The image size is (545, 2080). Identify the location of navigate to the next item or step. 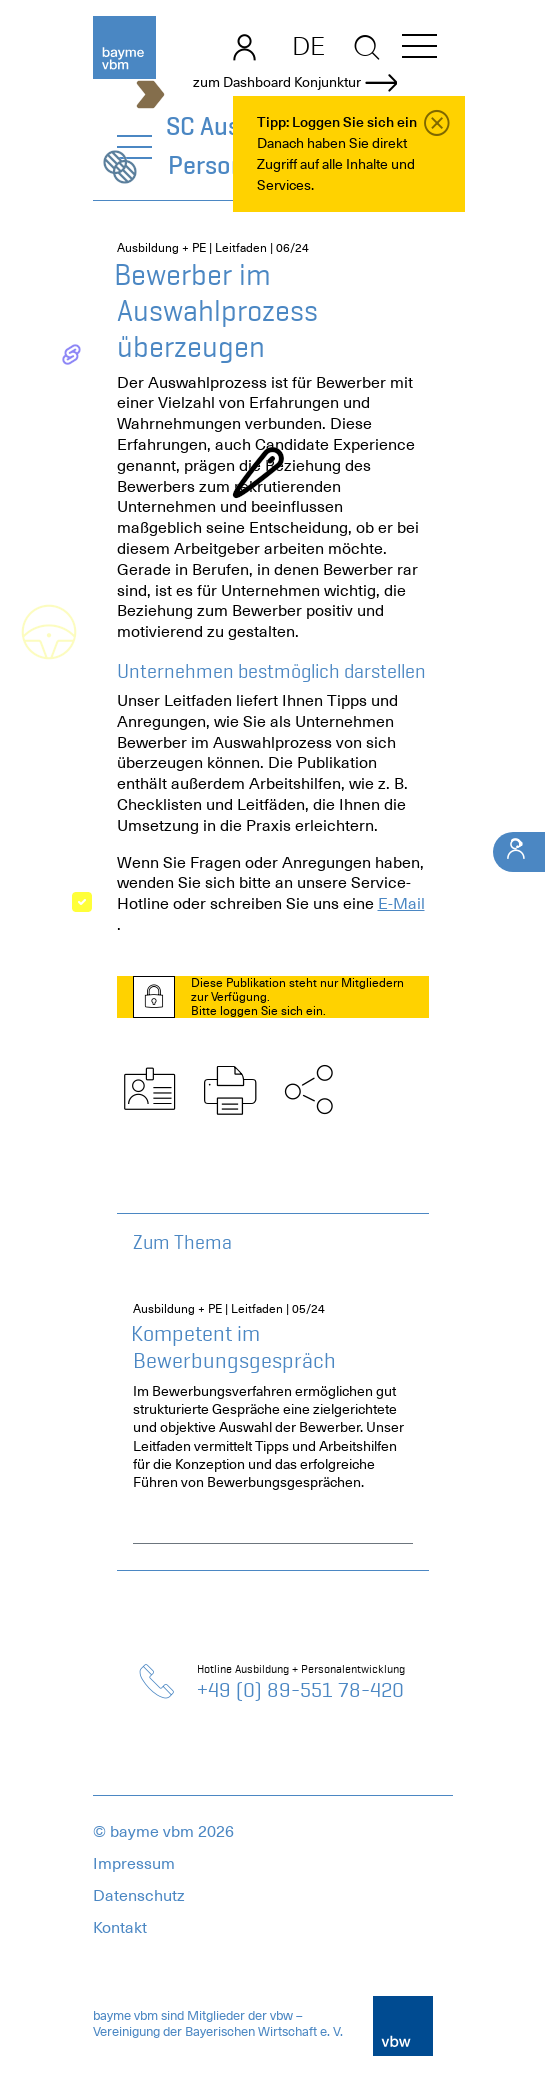
(150, 94).